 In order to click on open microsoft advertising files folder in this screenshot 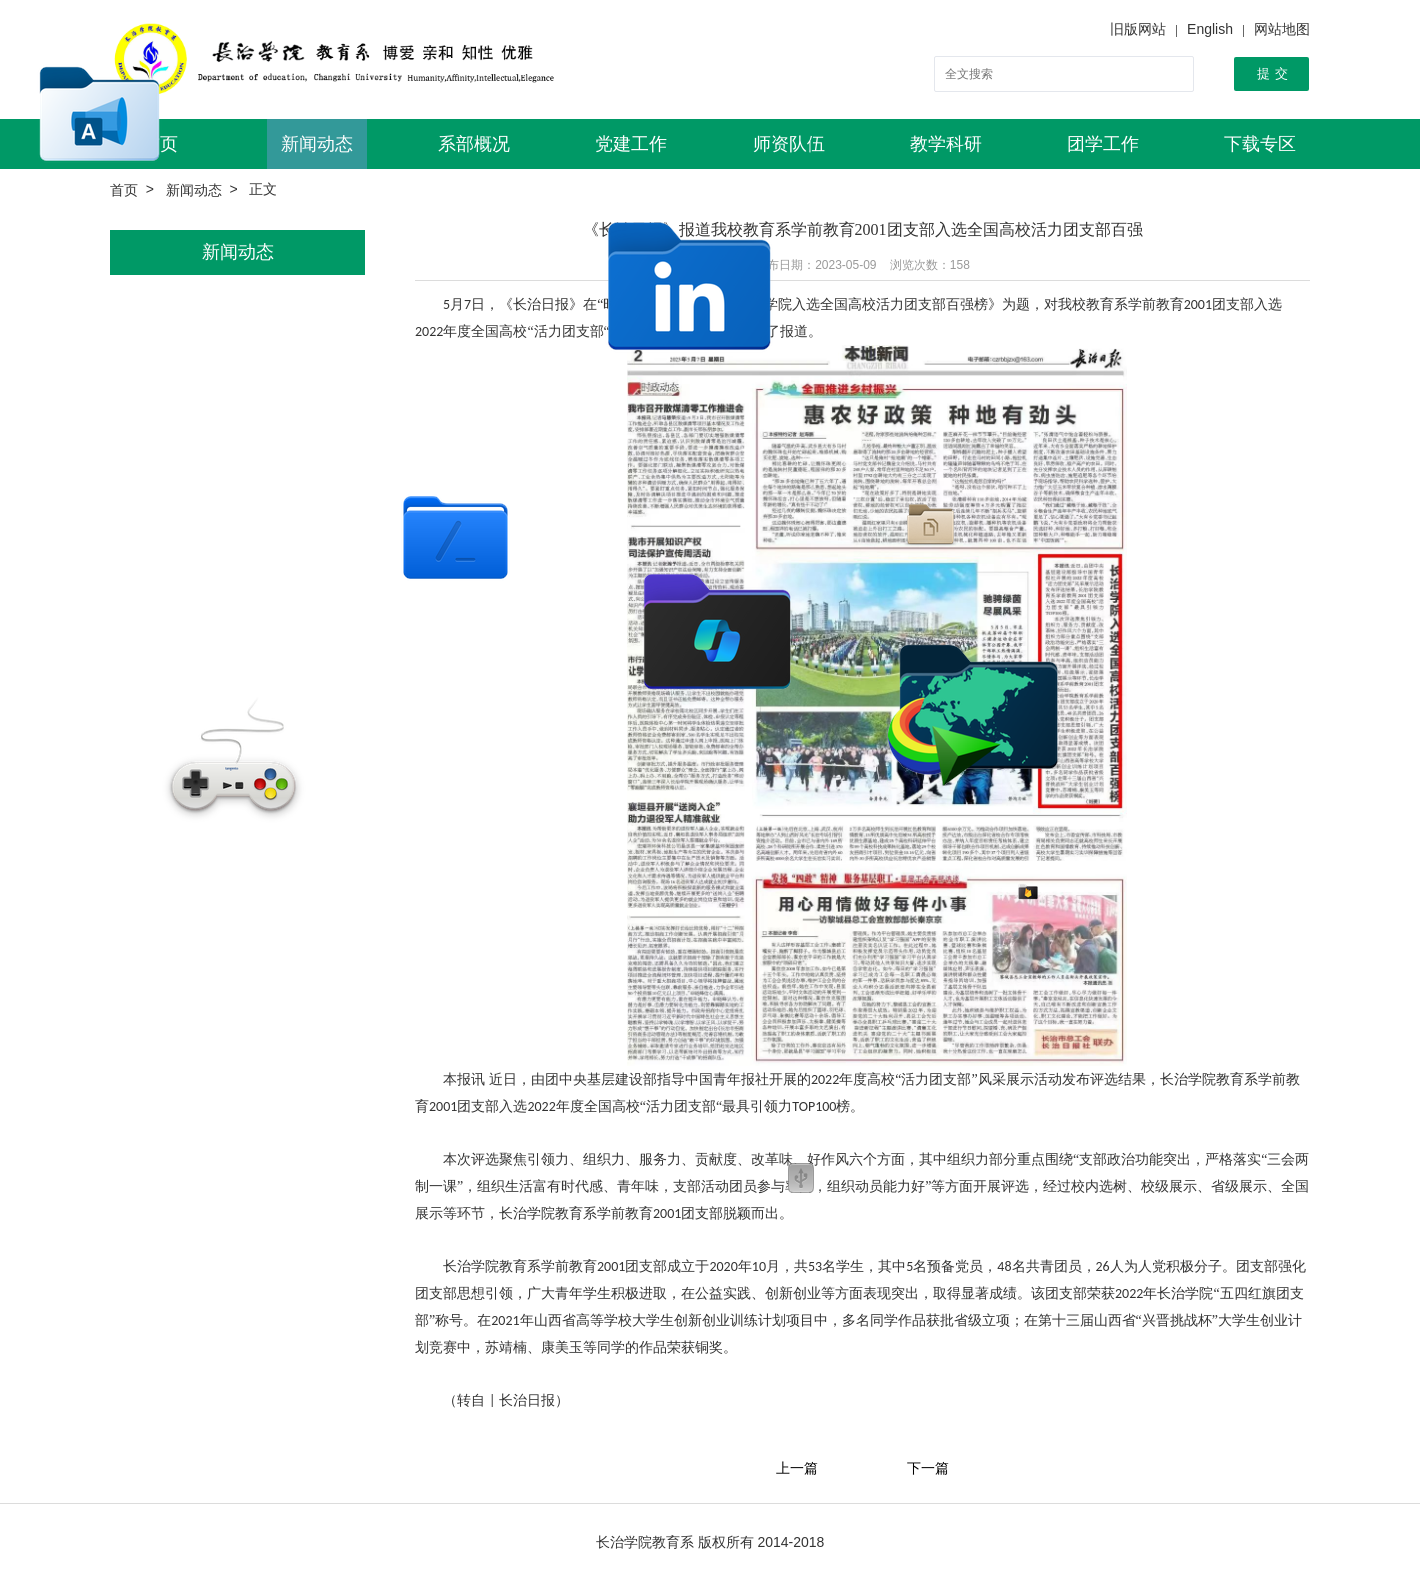, I will do `click(99, 117)`.